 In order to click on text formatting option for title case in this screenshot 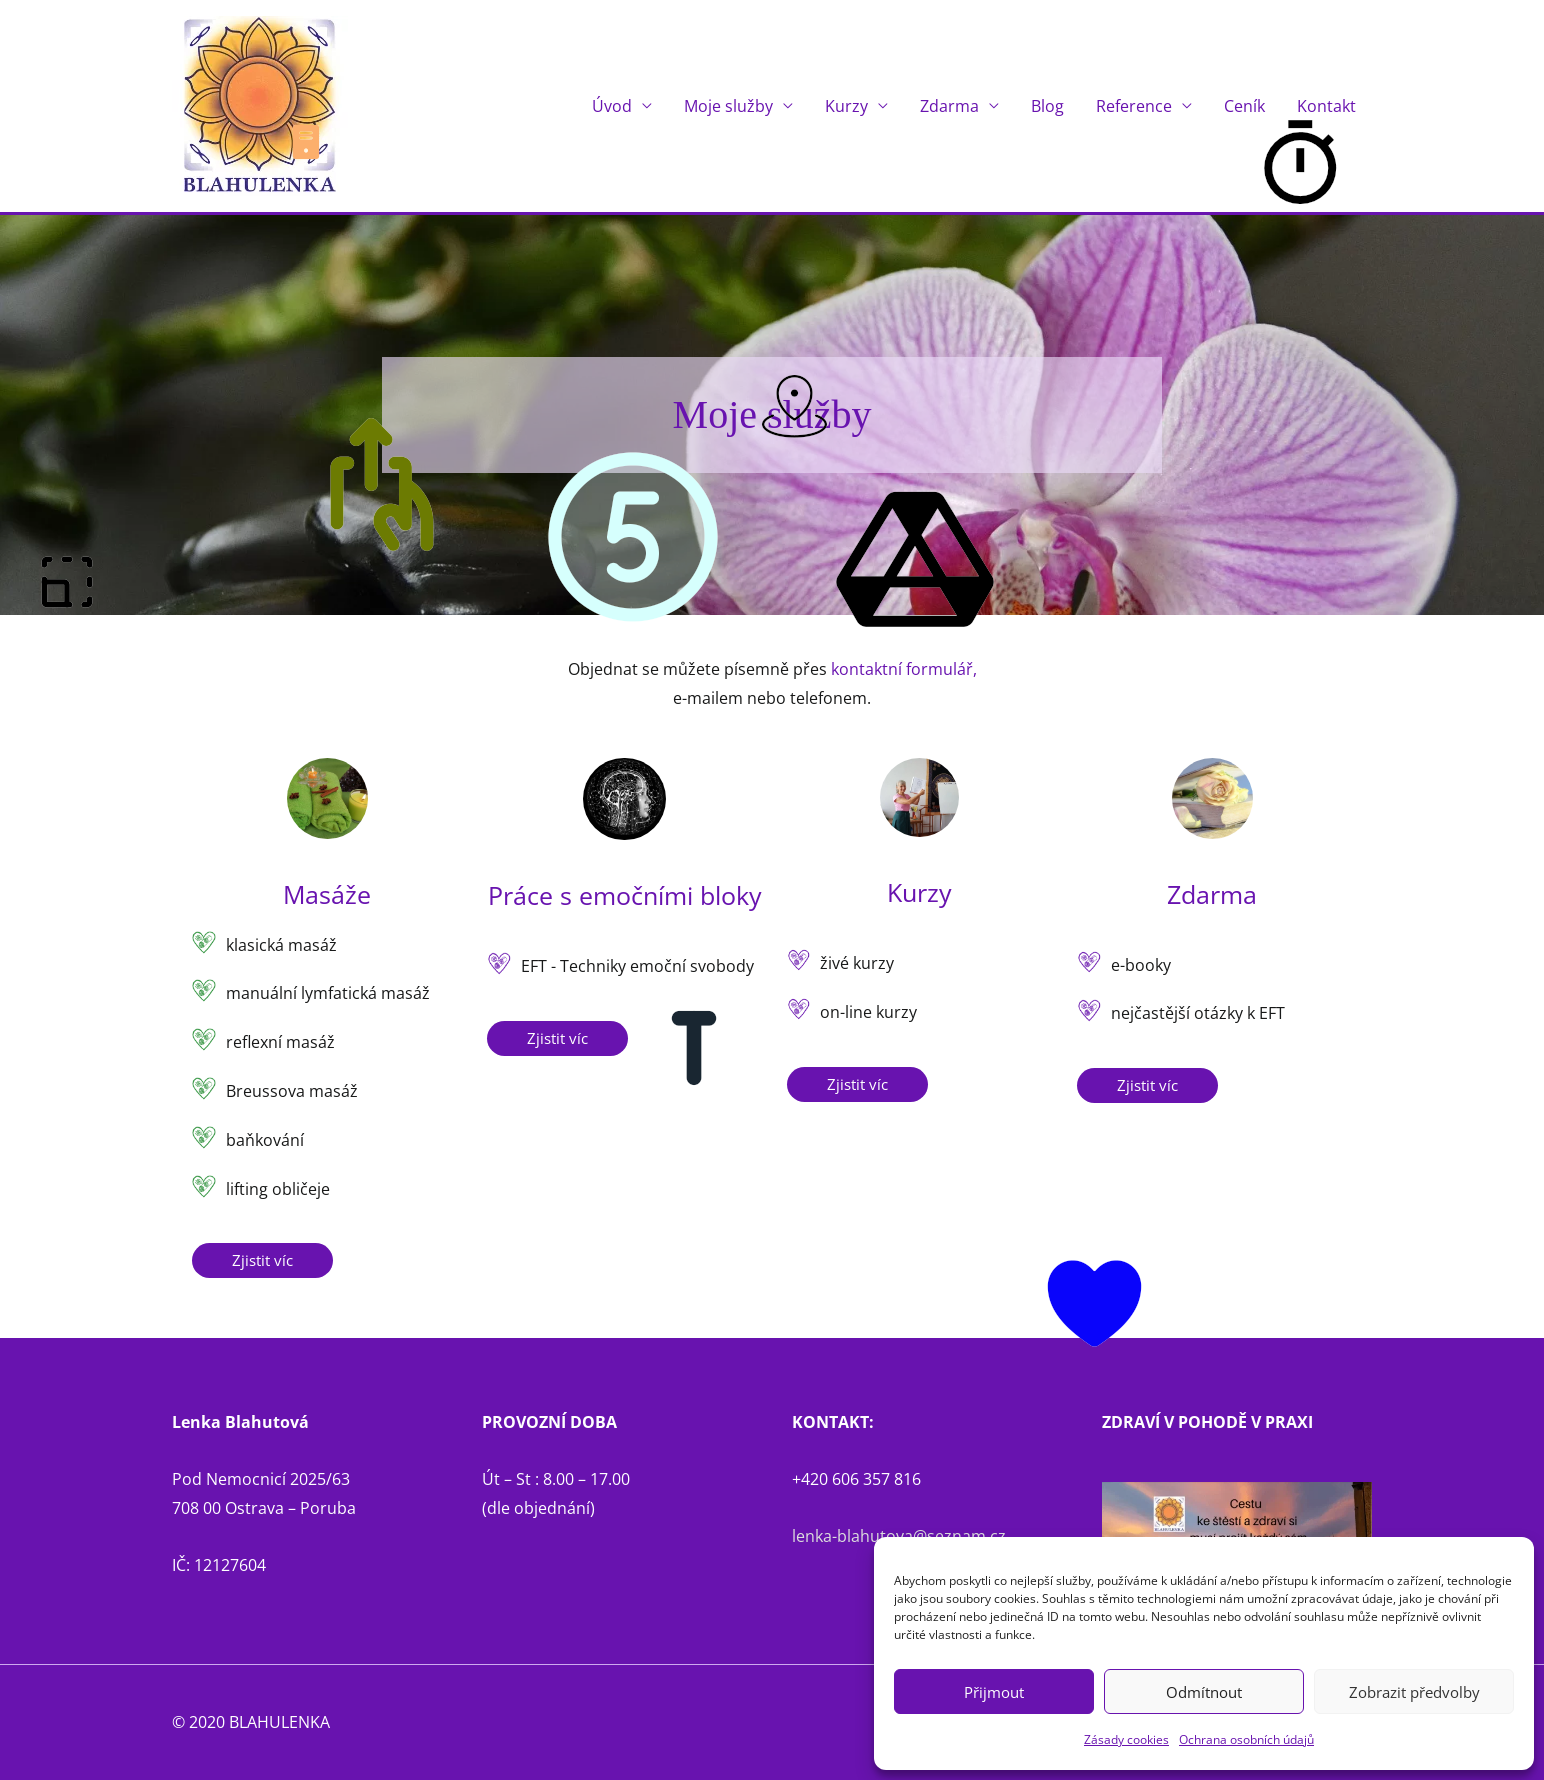, I will do `click(694, 1048)`.